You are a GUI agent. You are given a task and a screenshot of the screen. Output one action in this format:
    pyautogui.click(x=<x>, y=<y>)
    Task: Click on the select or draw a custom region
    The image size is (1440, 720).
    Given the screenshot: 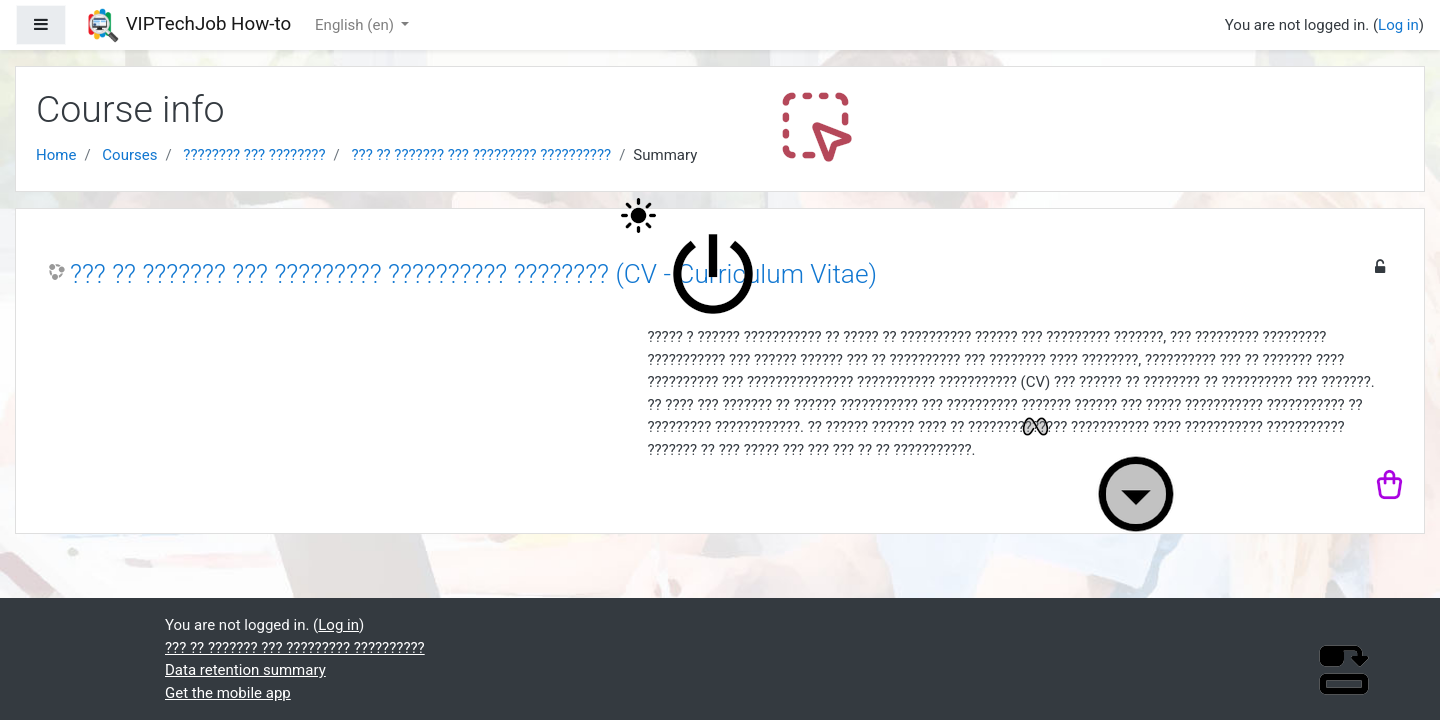 What is the action you would take?
    pyautogui.click(x=815, y=125)
    